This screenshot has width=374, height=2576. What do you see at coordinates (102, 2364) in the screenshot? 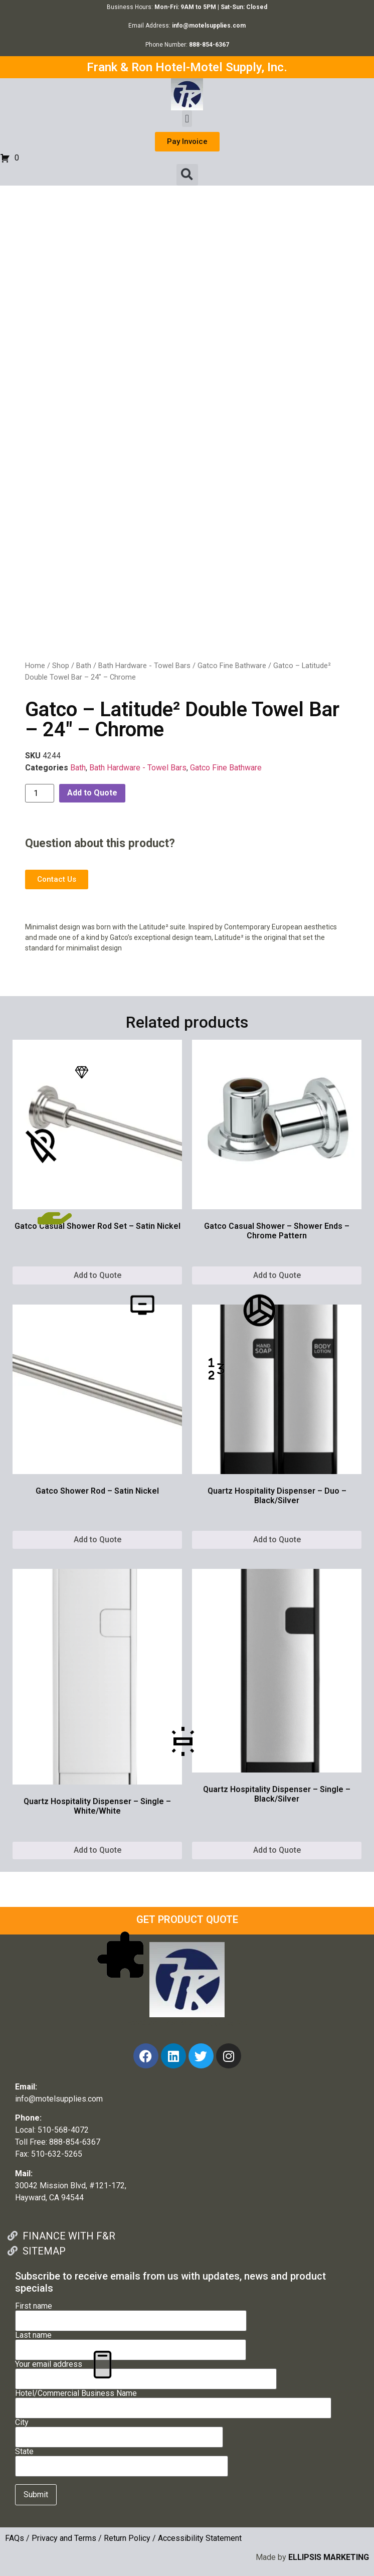
I see `mobile device with speaker enabled` at bounding box center [102, 2364].